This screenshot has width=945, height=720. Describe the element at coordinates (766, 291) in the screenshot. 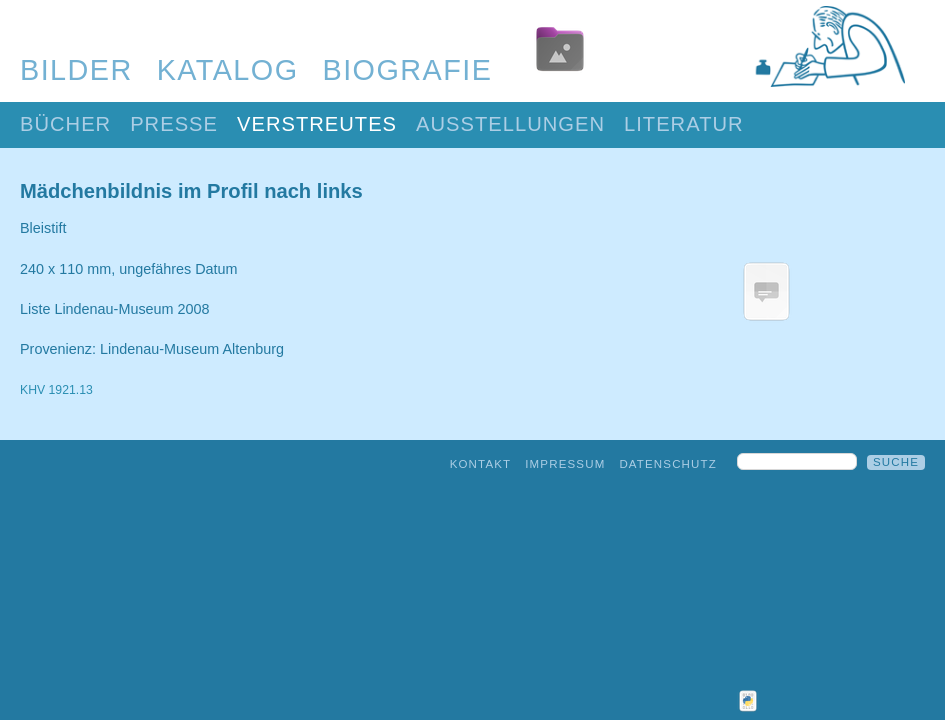

I see `a subrip subtitle file (.srt)` at that location.